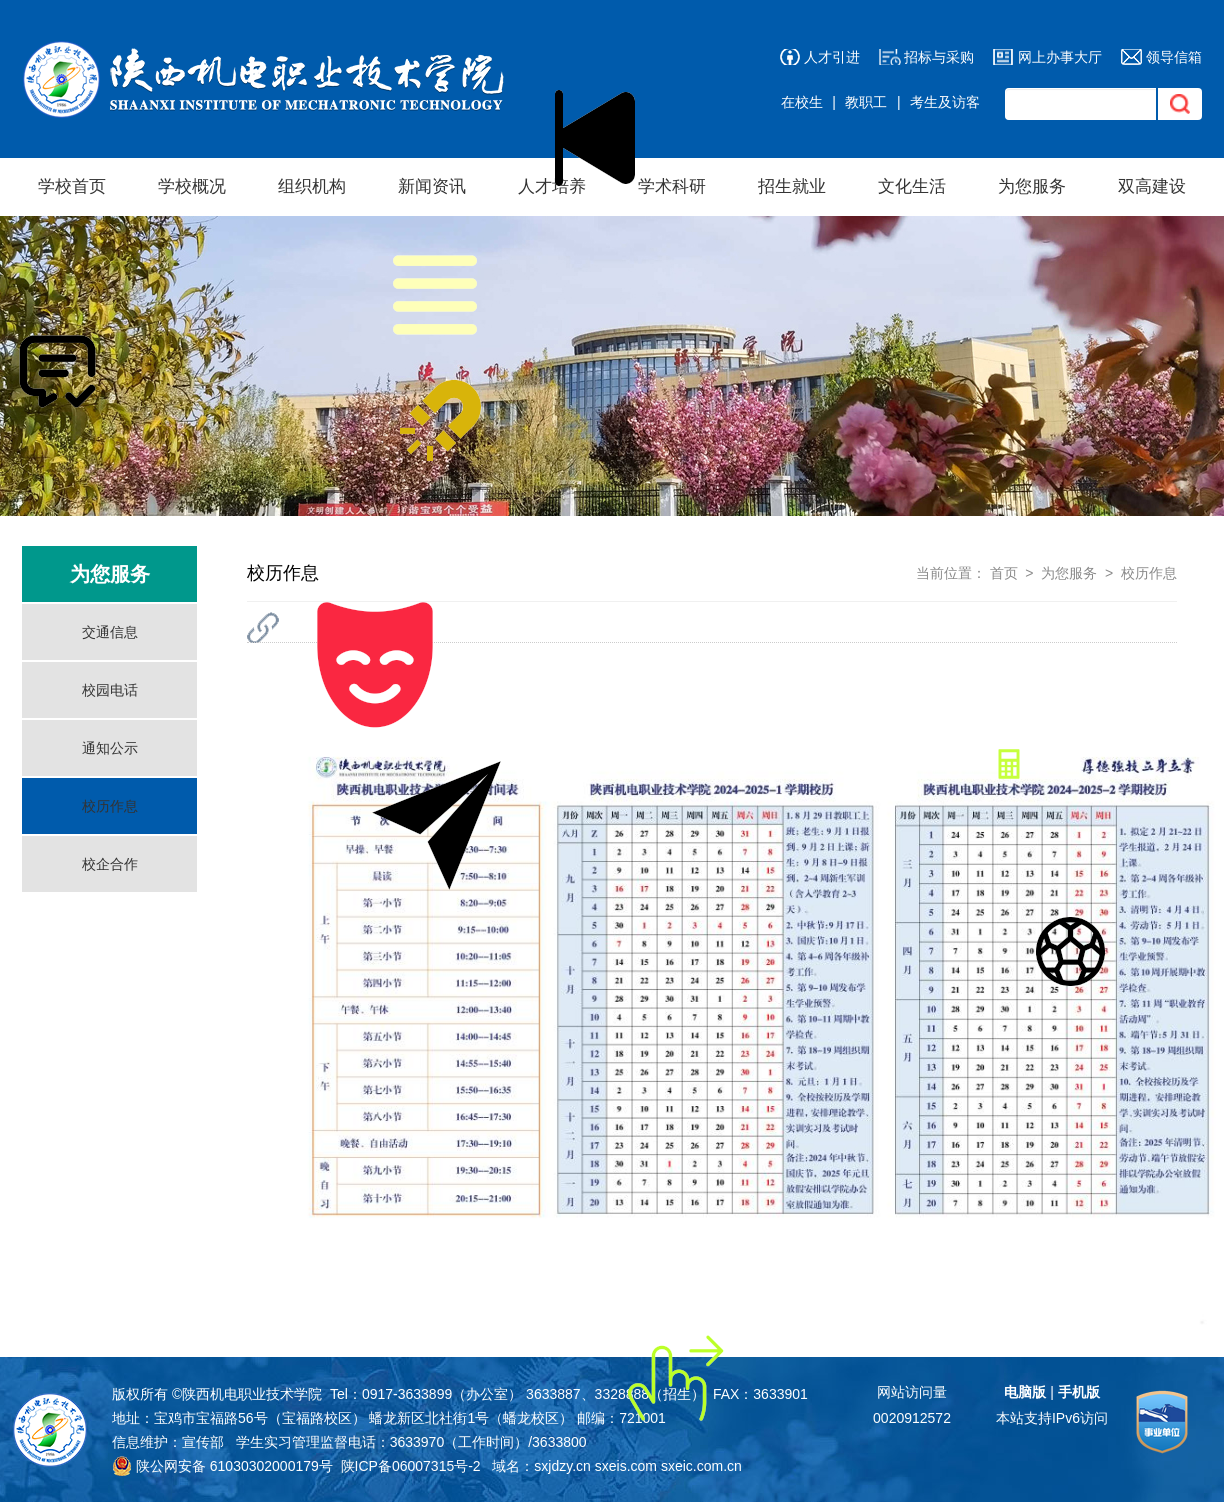 Image resolution: width=1224 pixels, height=1502 pixels. What do you see at coordinates (435, 295) in the screenshot?
I see `open navigation menu` at bounding box center [435, 295].